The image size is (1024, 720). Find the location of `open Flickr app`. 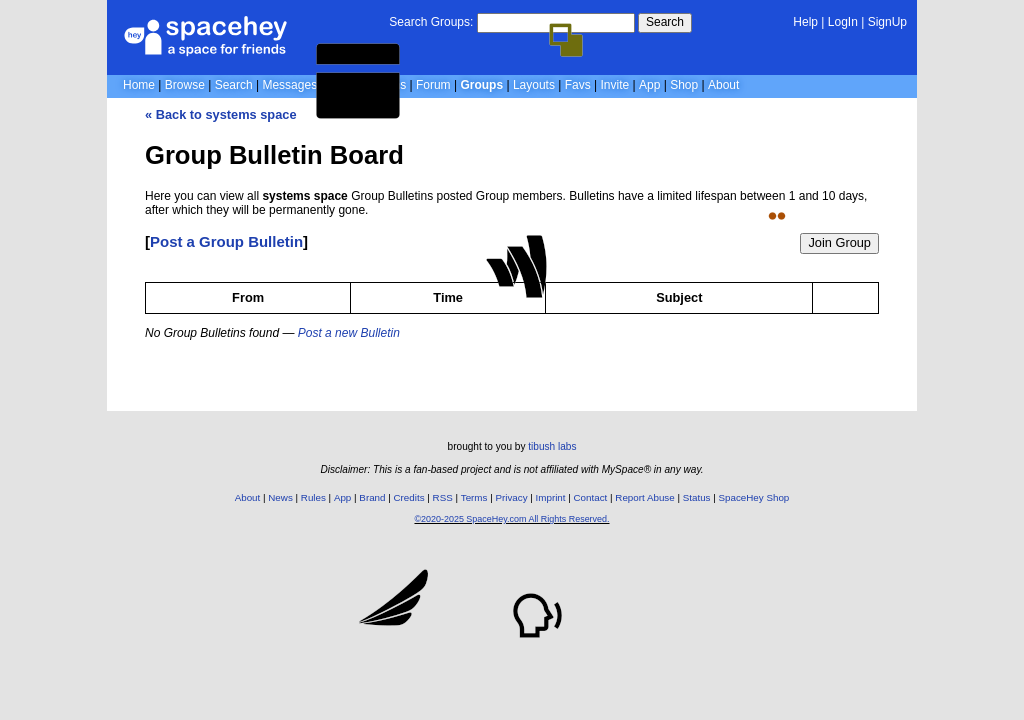

open Flickr app is located at coordinates (777, 216).